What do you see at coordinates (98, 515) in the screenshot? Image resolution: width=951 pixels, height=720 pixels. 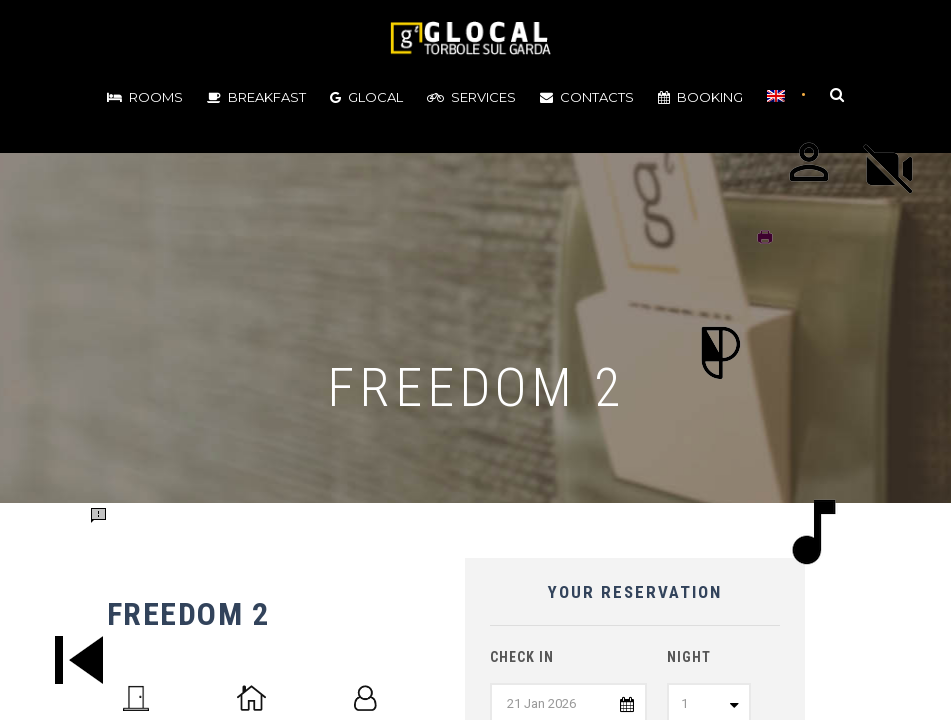 I see `indicates a failed or undelivered text message` at bounding box center [98, 515].